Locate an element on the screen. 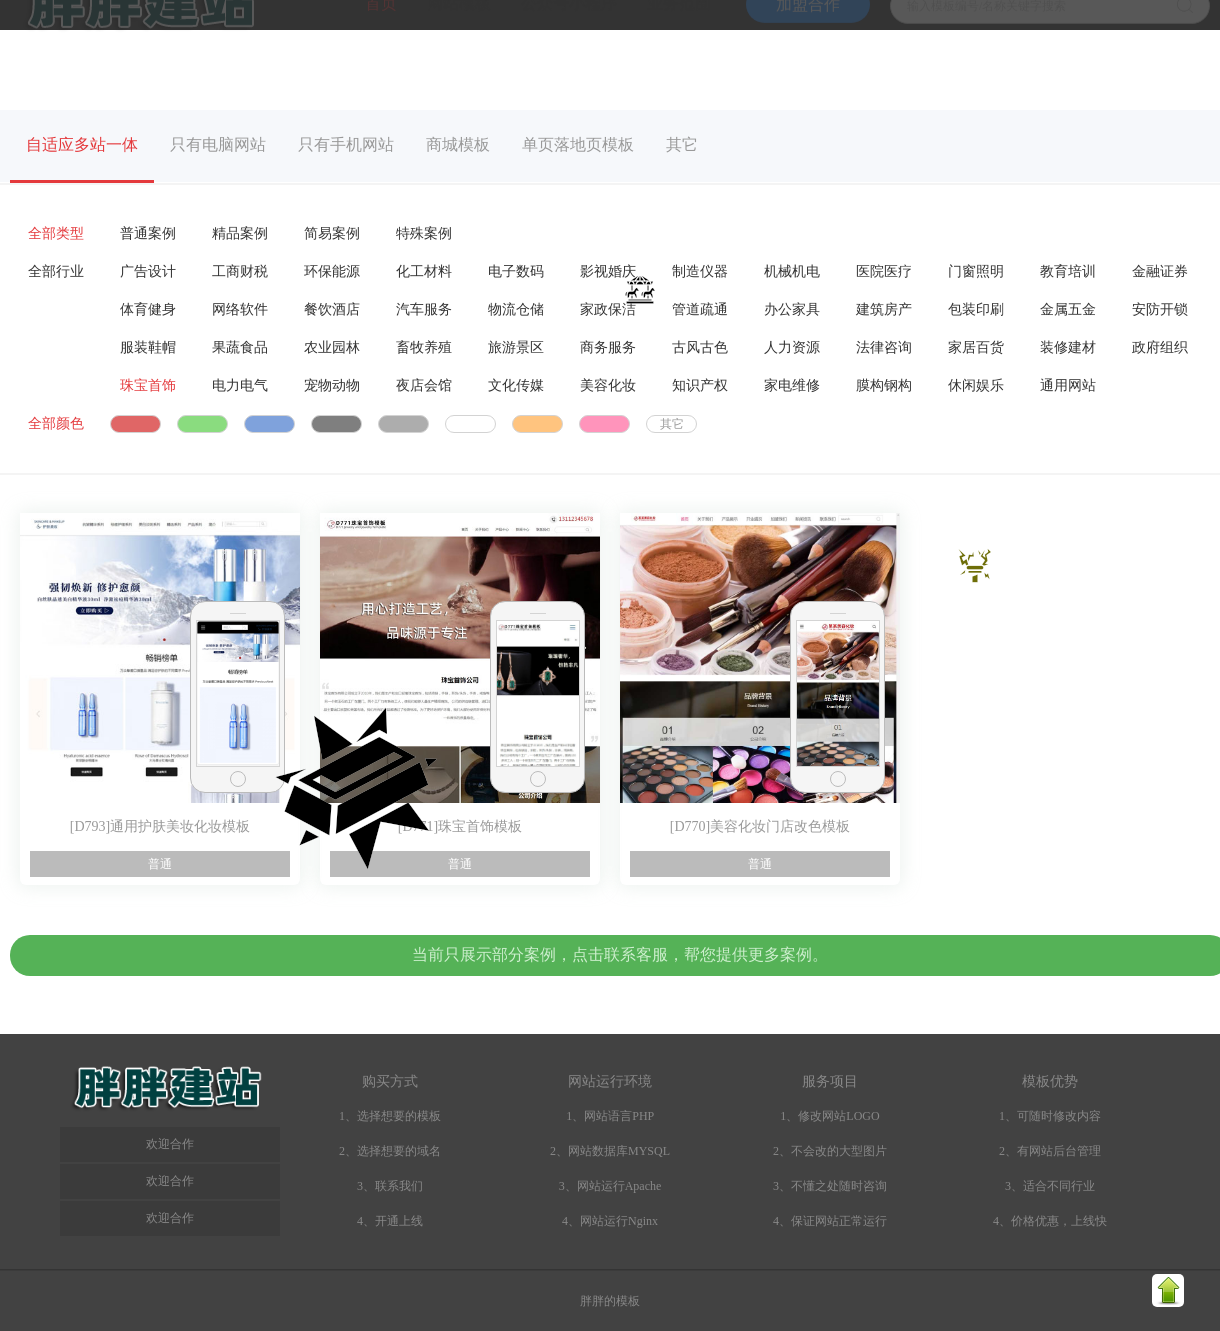 This screenshot has height=1331, width=1220. view in-game currency or gold balance is located at coordinates (357, 787).